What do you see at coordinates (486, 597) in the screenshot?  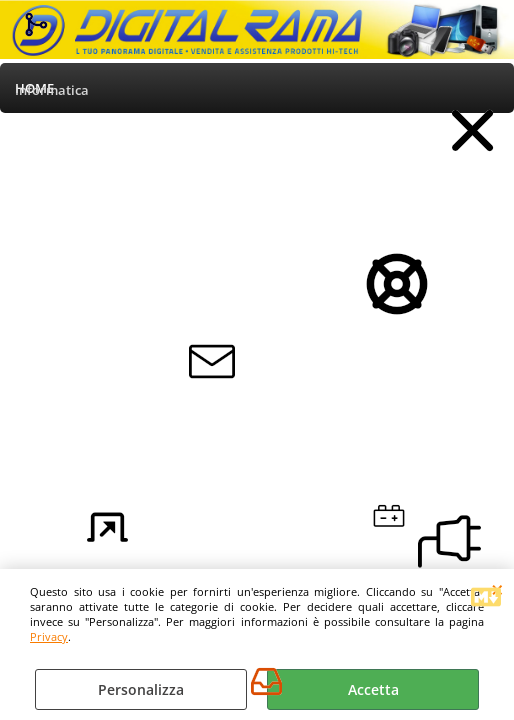 I see `format text using markdown` at bounding box center [486, 597].